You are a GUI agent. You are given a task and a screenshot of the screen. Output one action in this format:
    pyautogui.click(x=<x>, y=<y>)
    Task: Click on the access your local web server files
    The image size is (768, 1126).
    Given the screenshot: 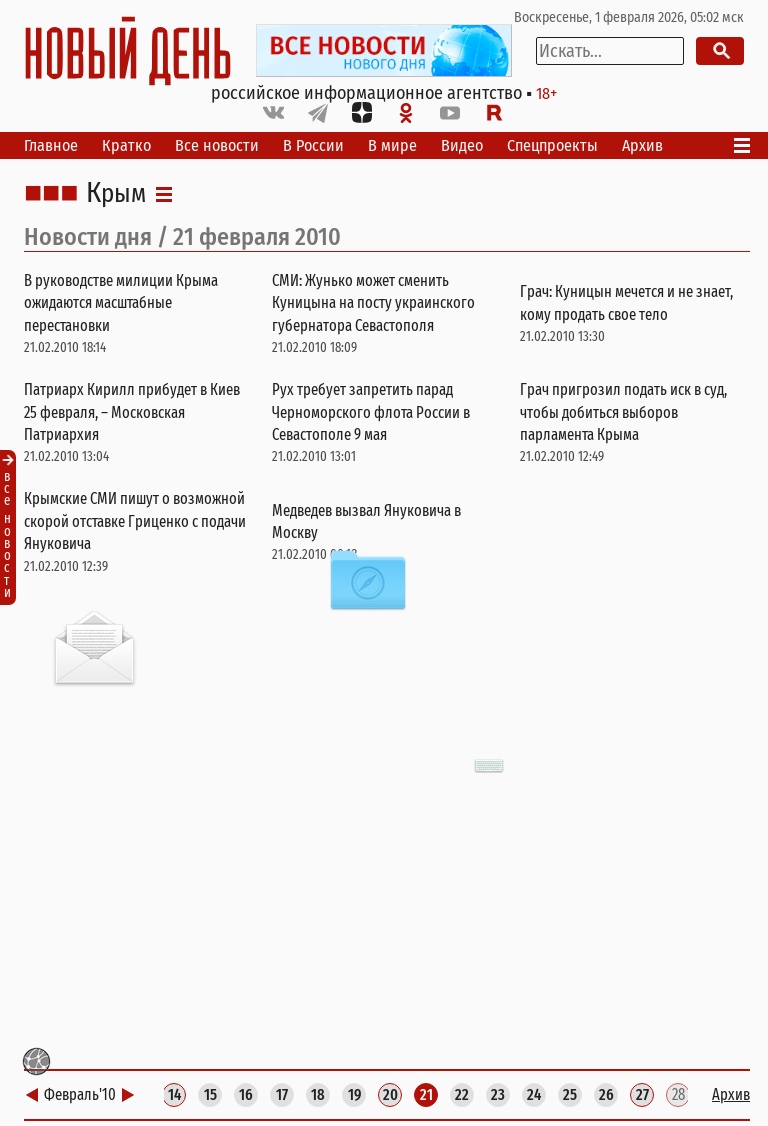 What is the action you would take?
    pyautogui.click(x=368, y=580)
    